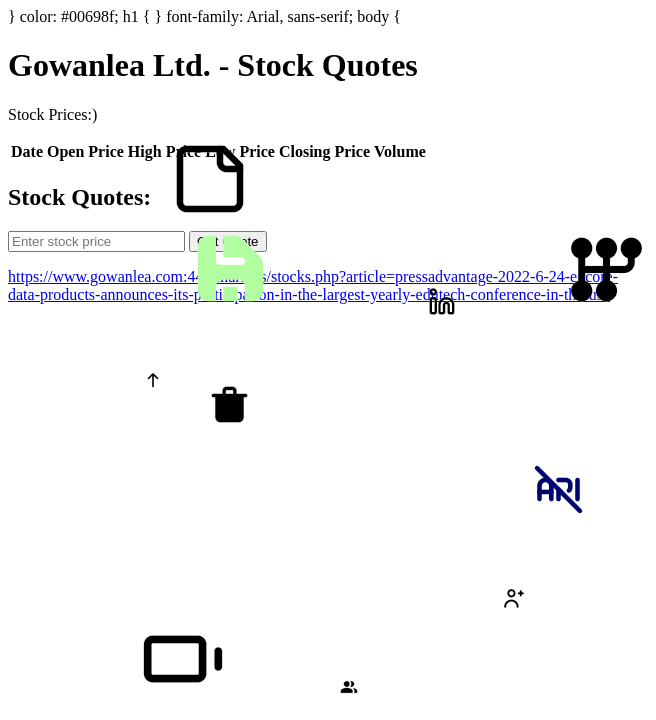 The width and height of the screenshot is (656, 720). Describe the element at coordinates (183, 659) in the screenshot. I see `indicates current battery level` at that location.